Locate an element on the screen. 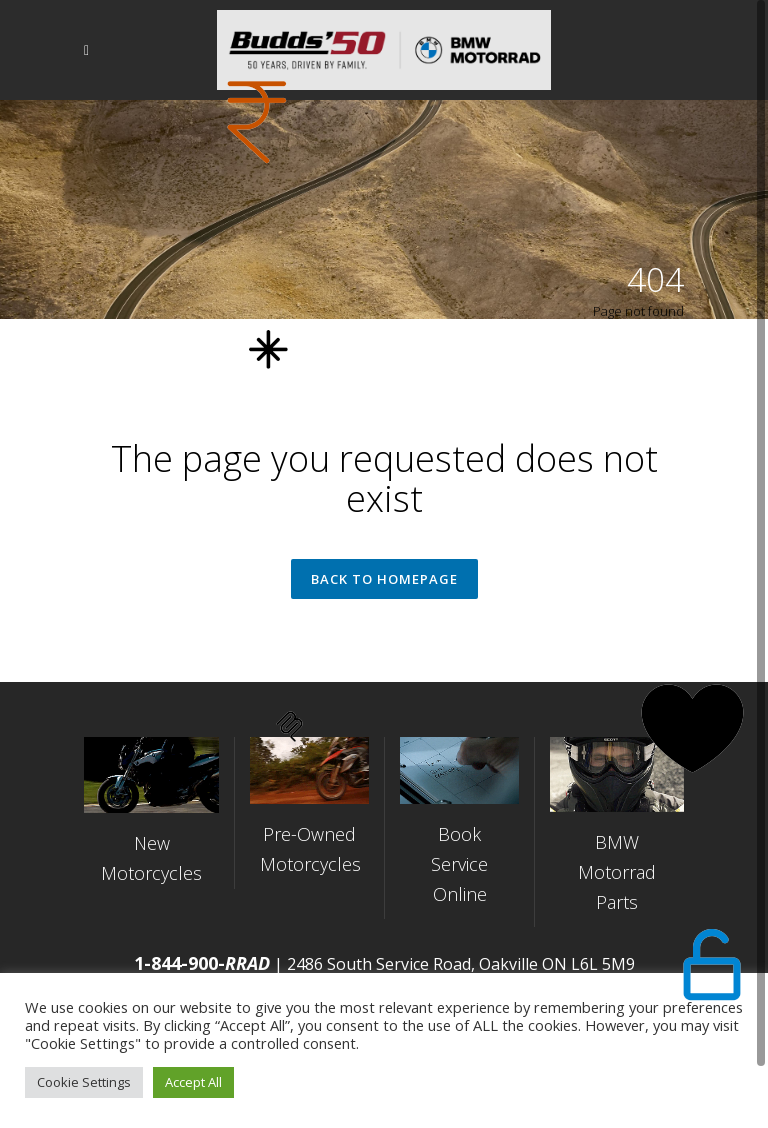 This screenshot has height=1128, width=768. unlock or unsecure an item is located at coordinates (712, 967).